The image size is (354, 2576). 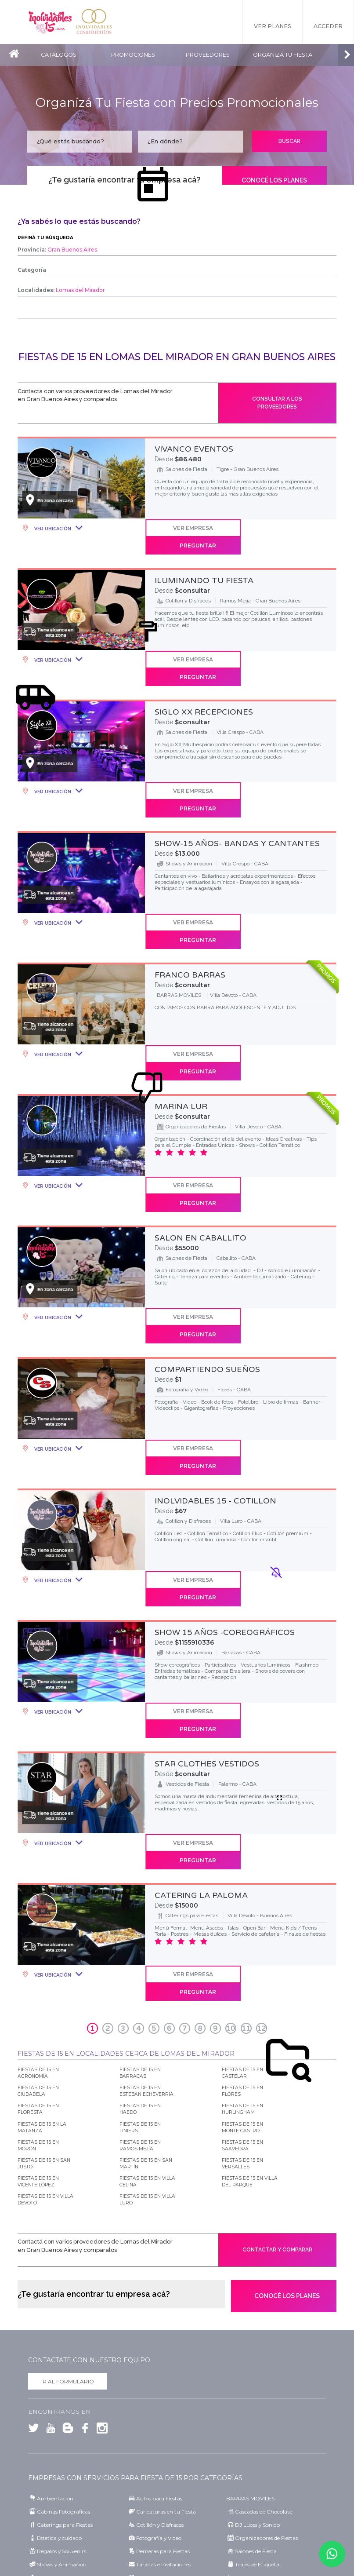 I want to click on mute notifications, so click(x=276, y=1572).